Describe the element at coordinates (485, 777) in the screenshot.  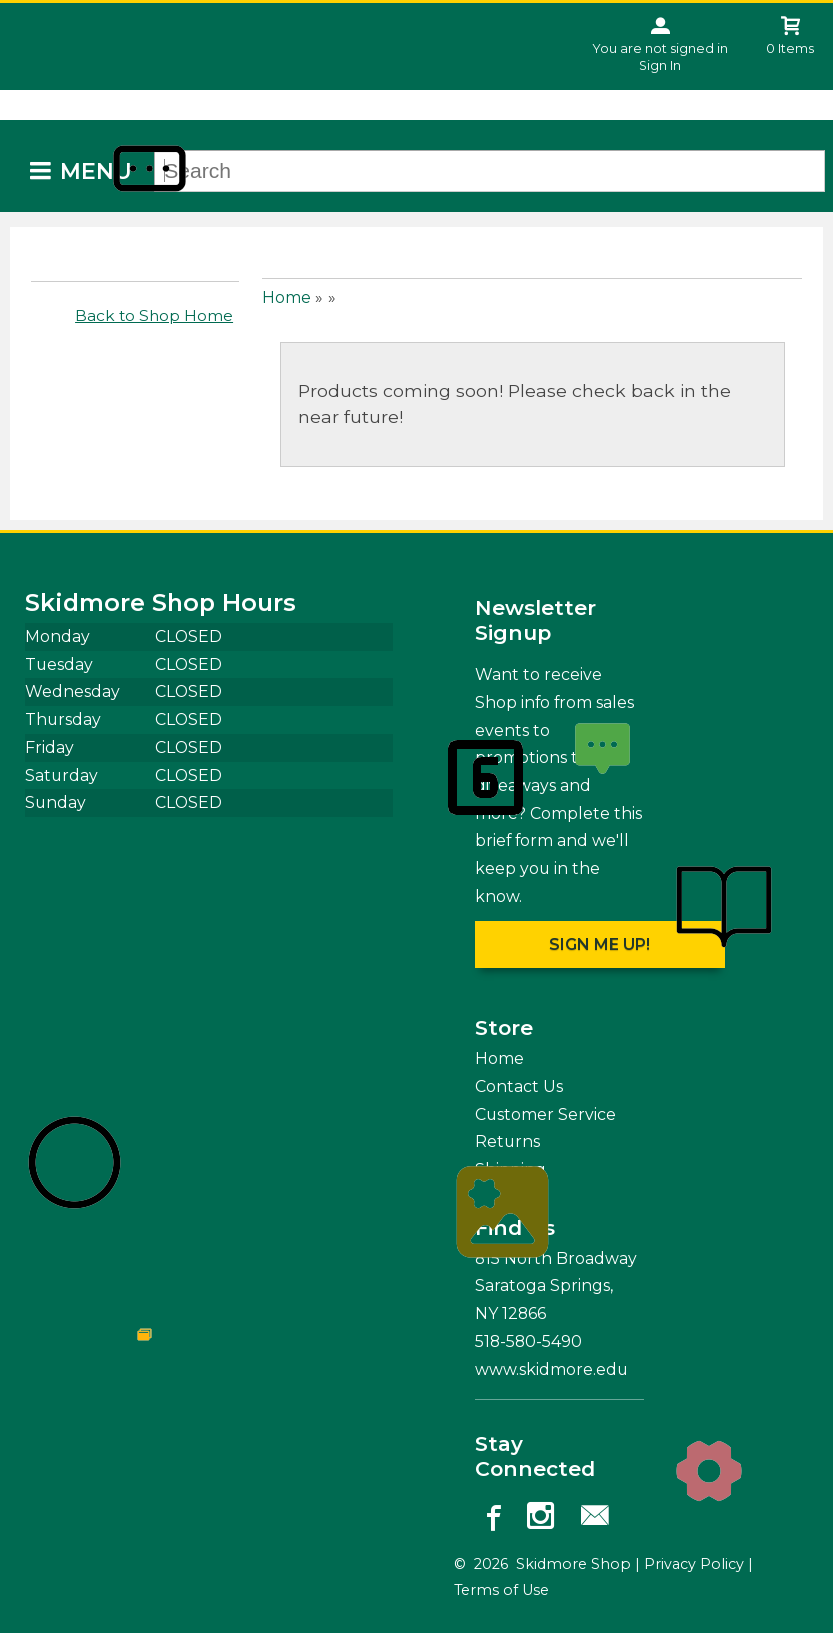
I see `select filter or preset number 6` at that location.